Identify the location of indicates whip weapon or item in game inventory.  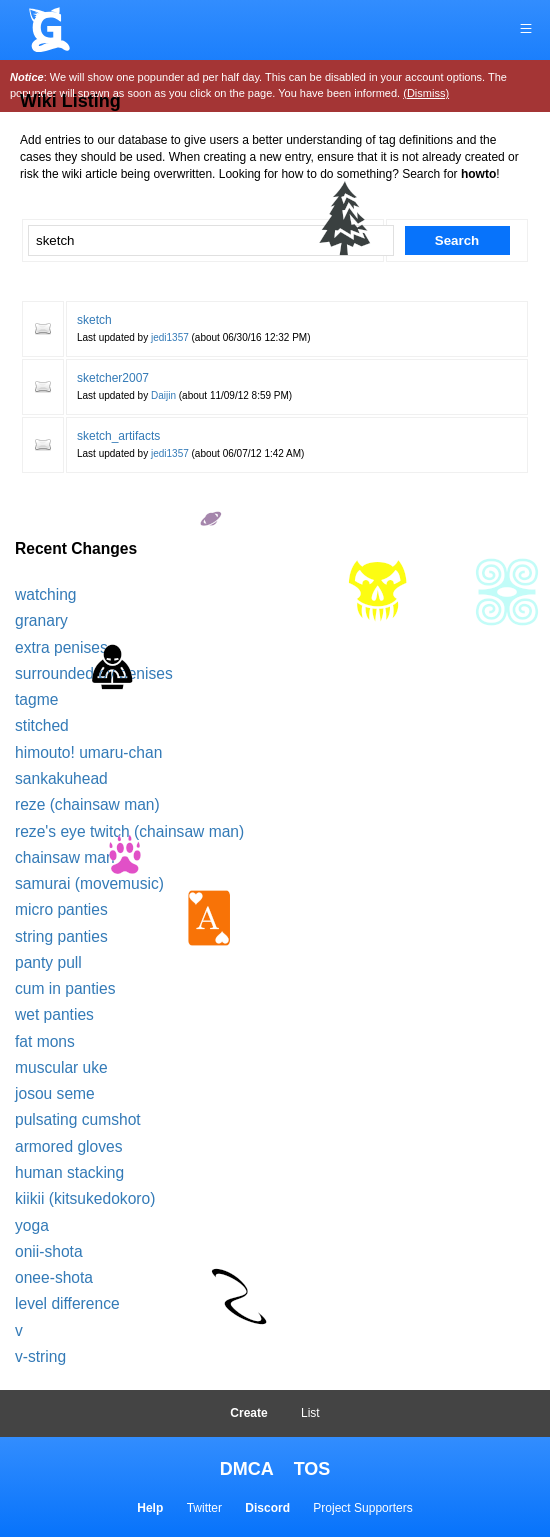
(239, 1297).